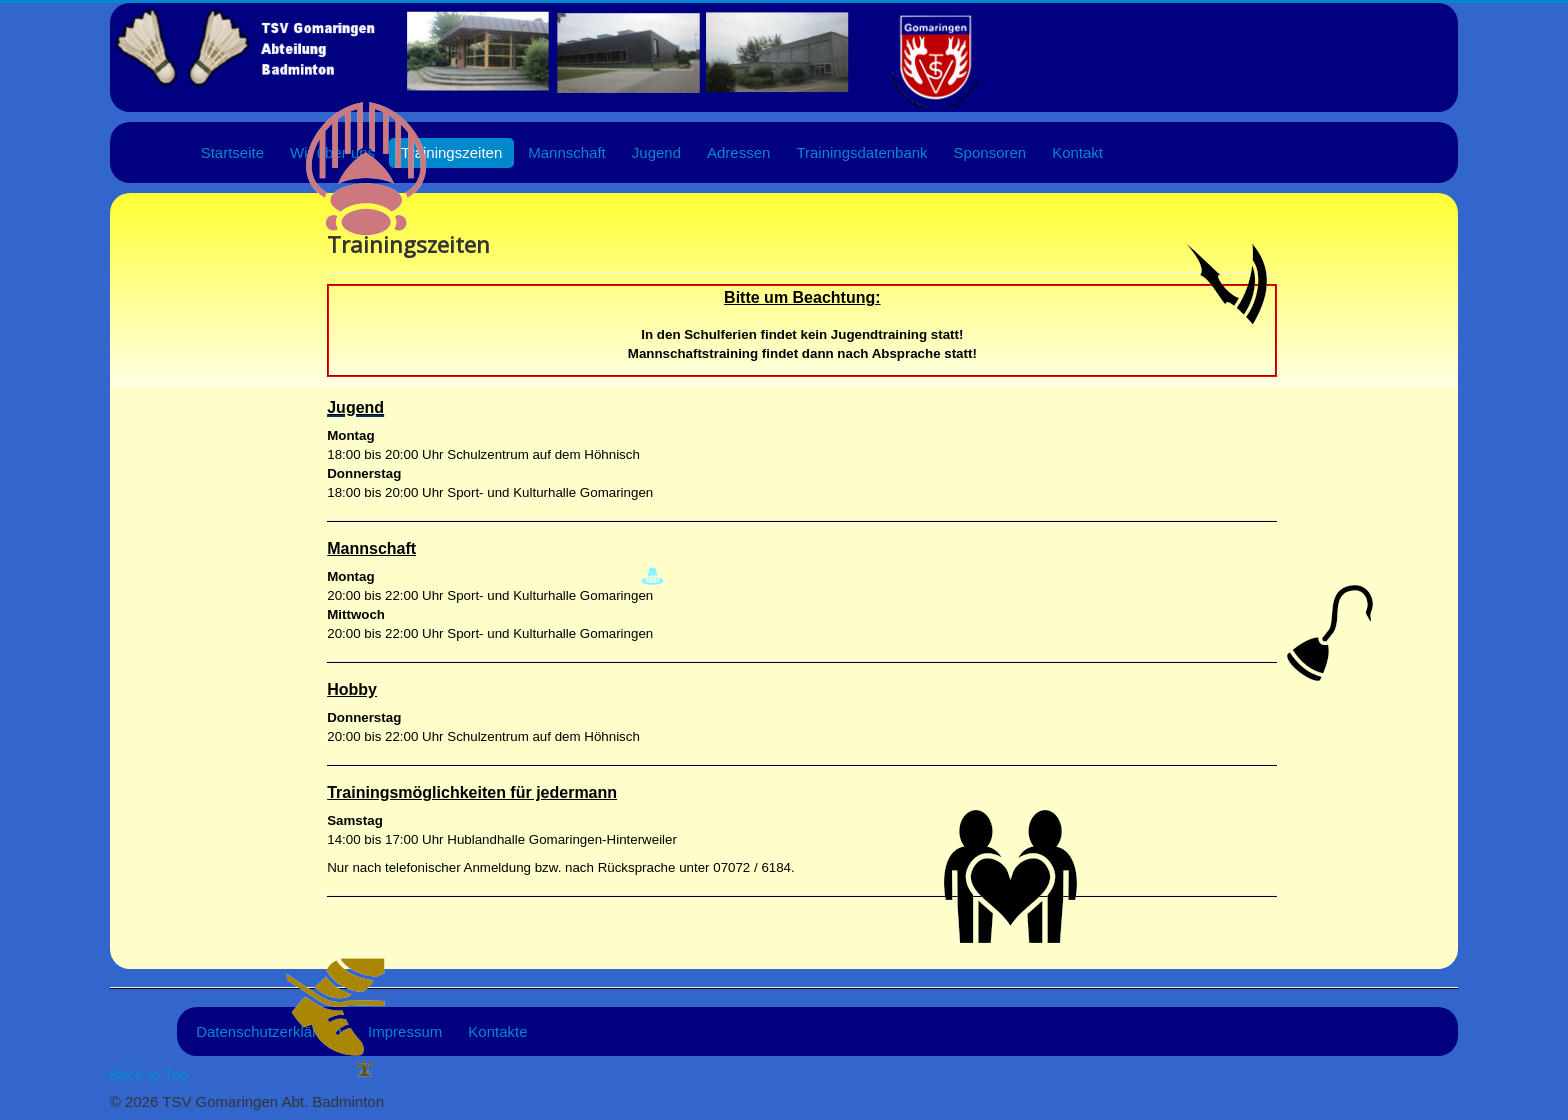 This screenshot has height=1120, width=1568. I want to click on thanksgiving-themed content or seasonal event, so click(652, 575).